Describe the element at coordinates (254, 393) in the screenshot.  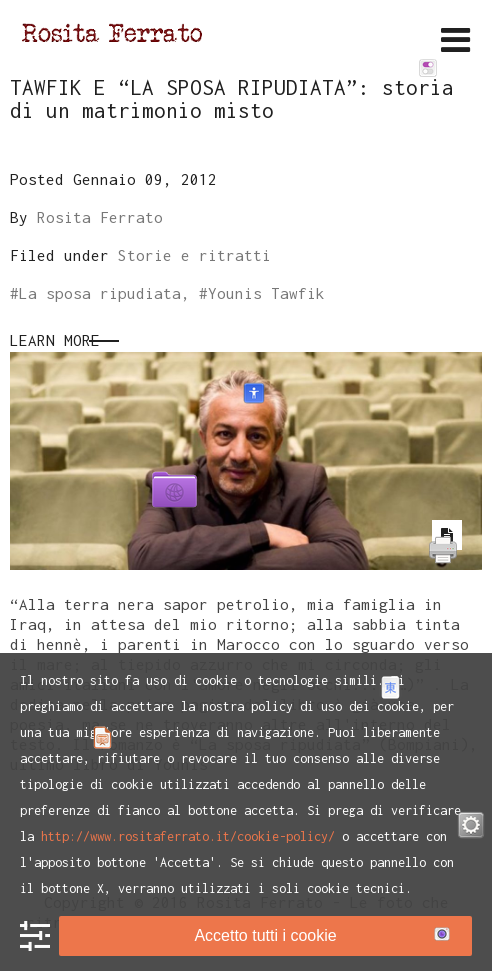
I see `open accessibility settings` at that location.